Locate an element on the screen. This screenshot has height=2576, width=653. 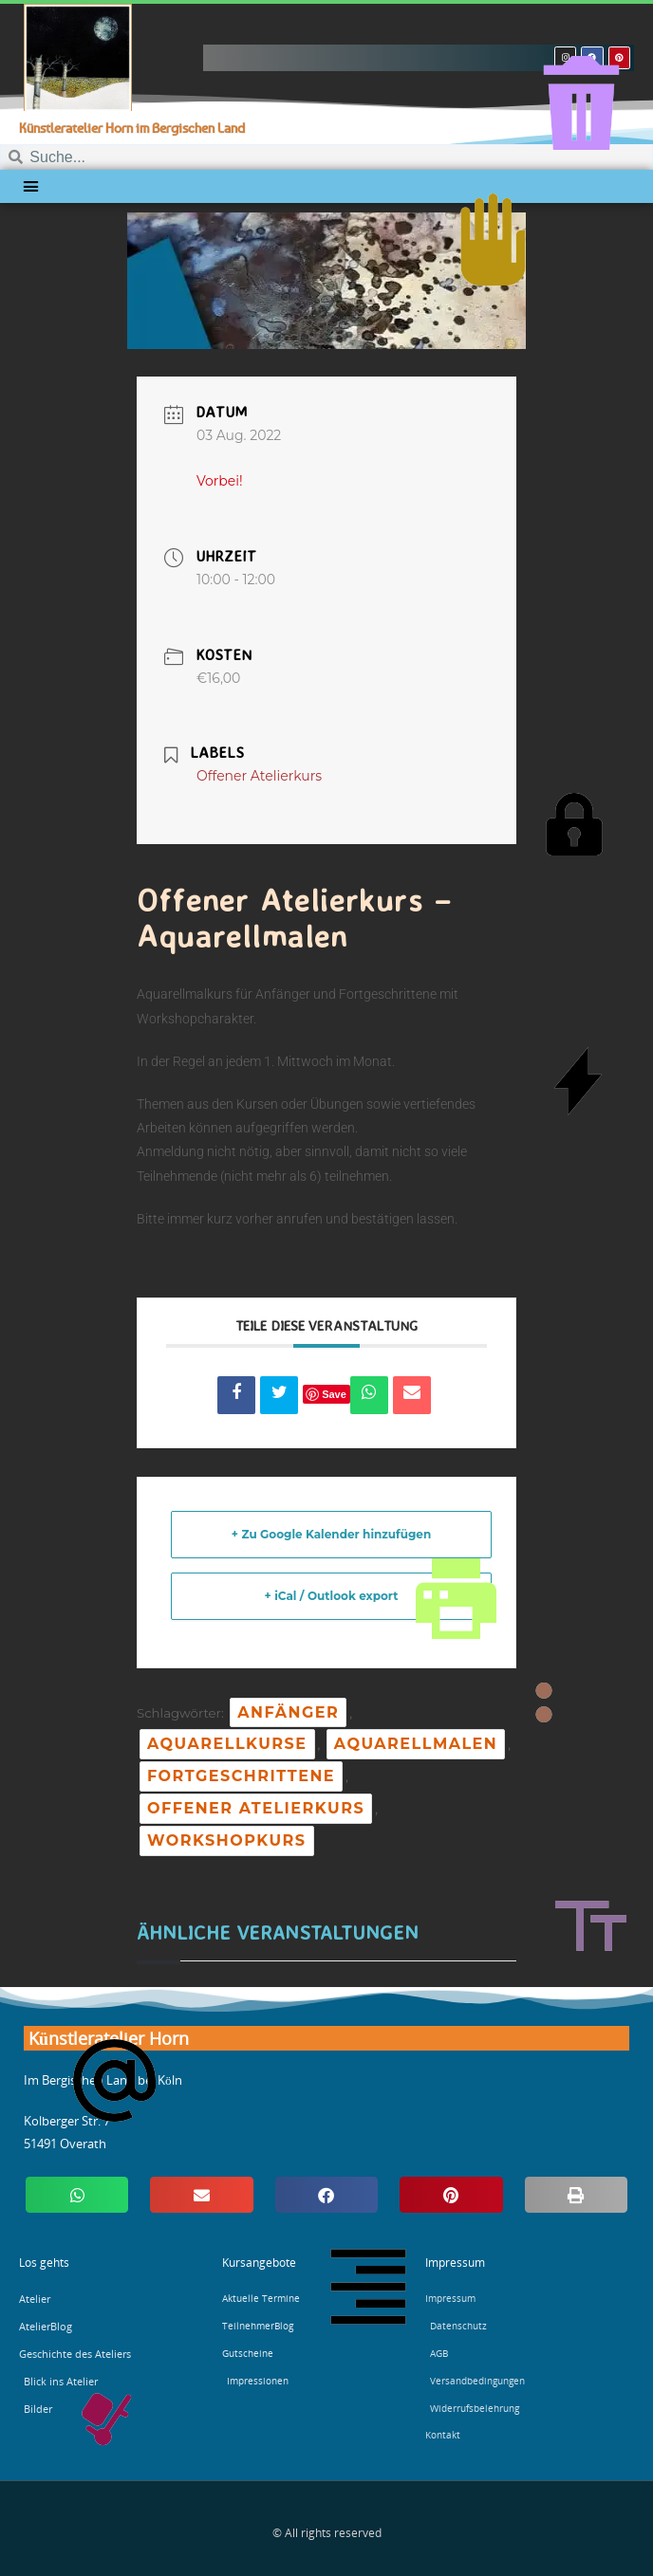
align text to the right is located at coordinates (368, 2287).